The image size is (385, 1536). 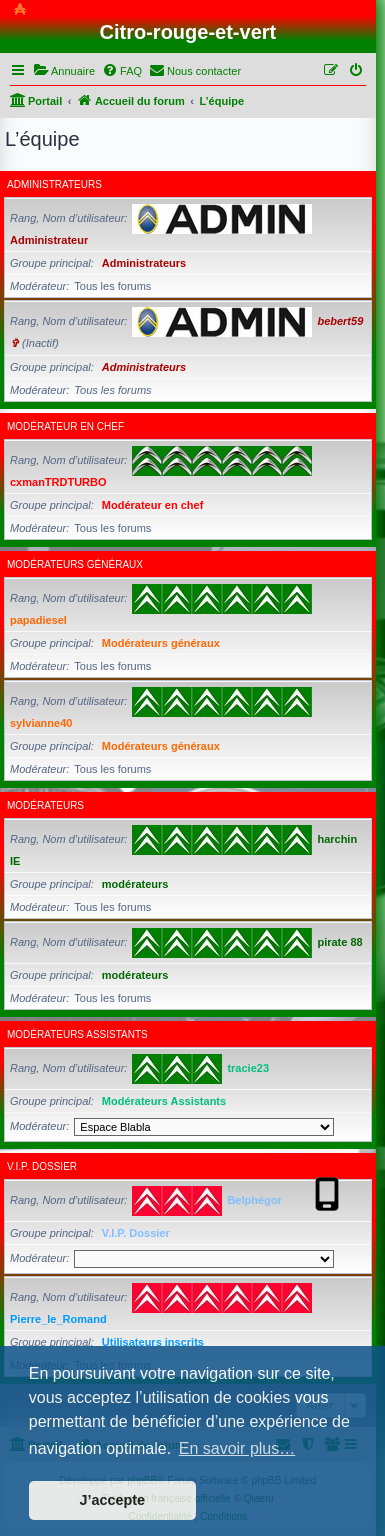 What do you see at coordinates (327, 1194) in the screenshot?
I see `switch to mobile view` at bounding box center [327, 1194].